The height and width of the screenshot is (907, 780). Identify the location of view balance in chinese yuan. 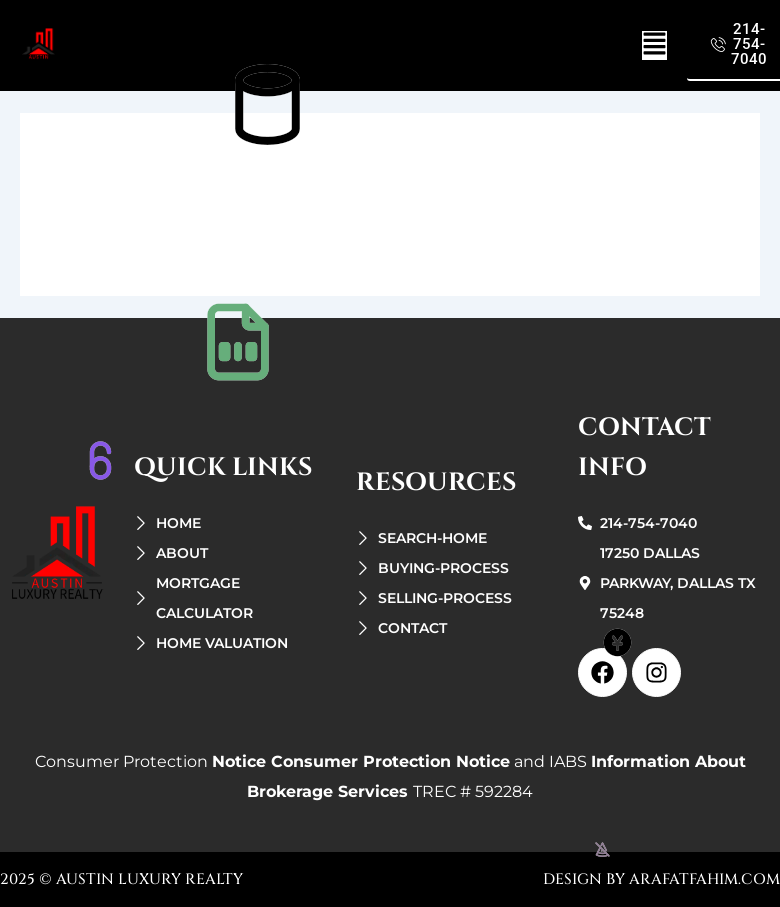
(617, 642).